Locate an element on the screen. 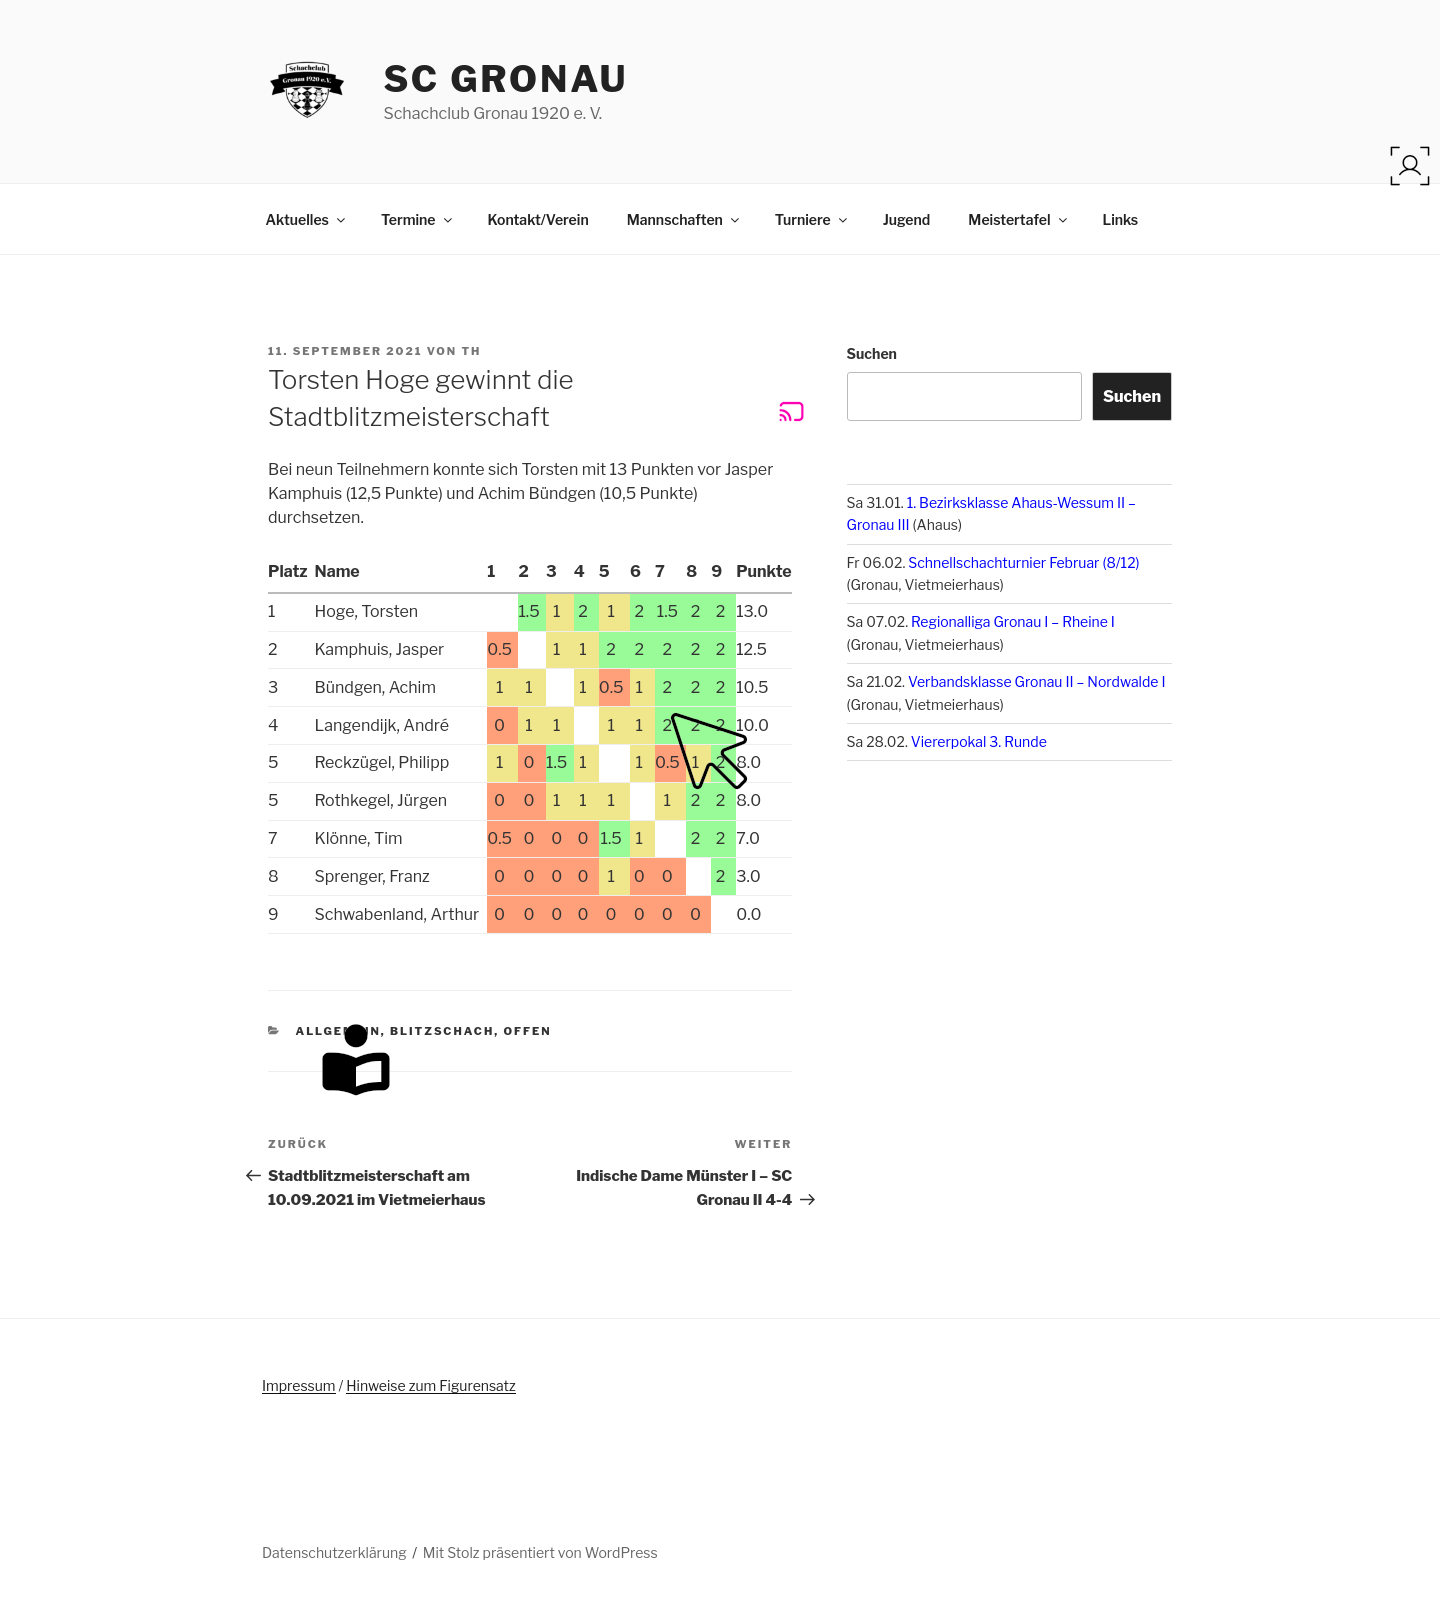  mouse cursor indicator is located at coordinates (709, 751).